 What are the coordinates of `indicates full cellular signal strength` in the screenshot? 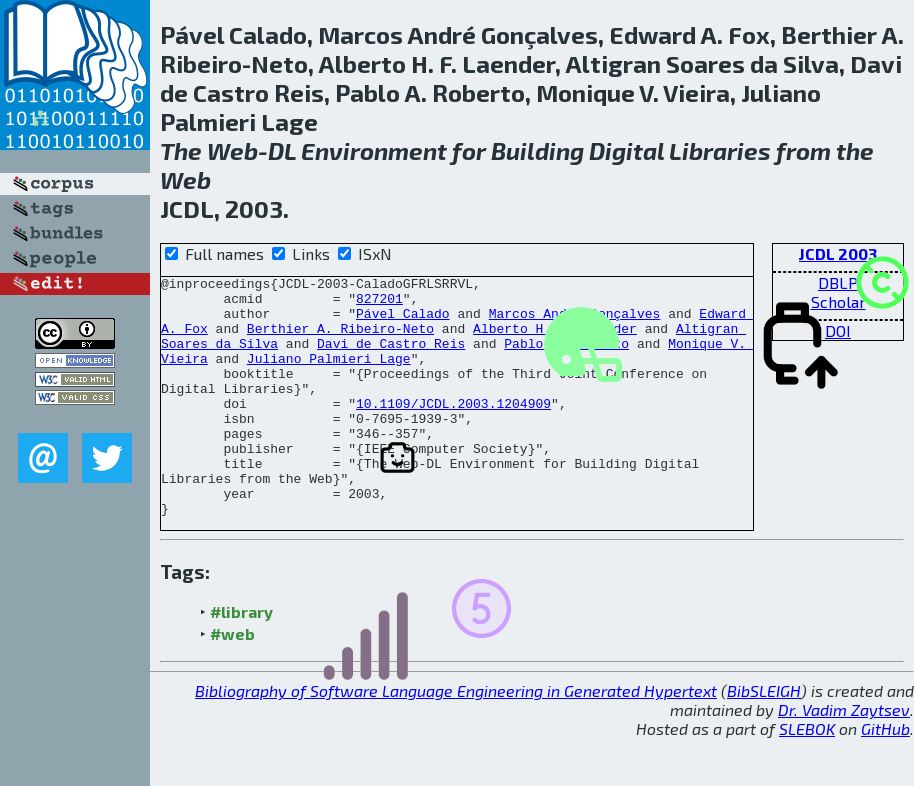 It's located at (369, 641).